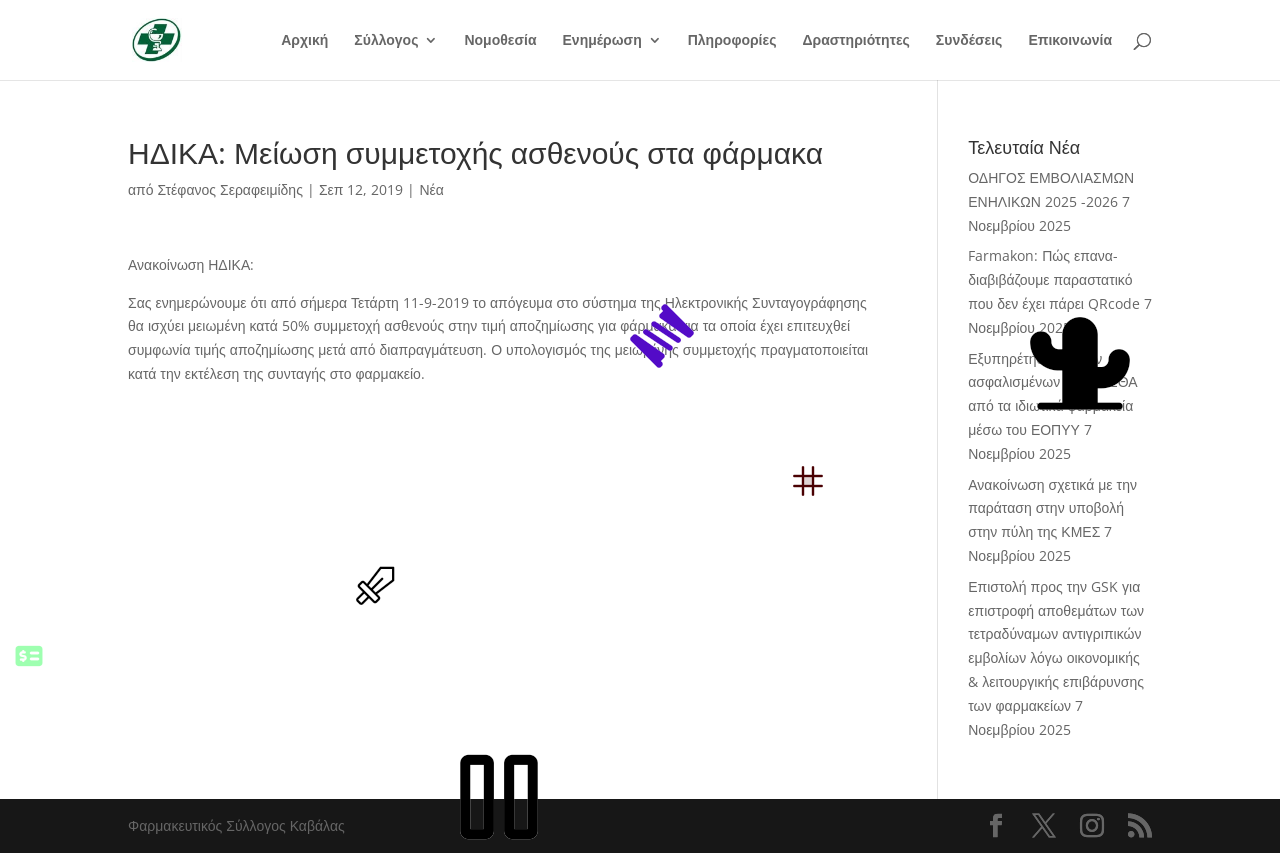  What do you see at coordinates (662, 336) in the screenshot?
I see `open or view a thread` at bounding box center [662, 336].